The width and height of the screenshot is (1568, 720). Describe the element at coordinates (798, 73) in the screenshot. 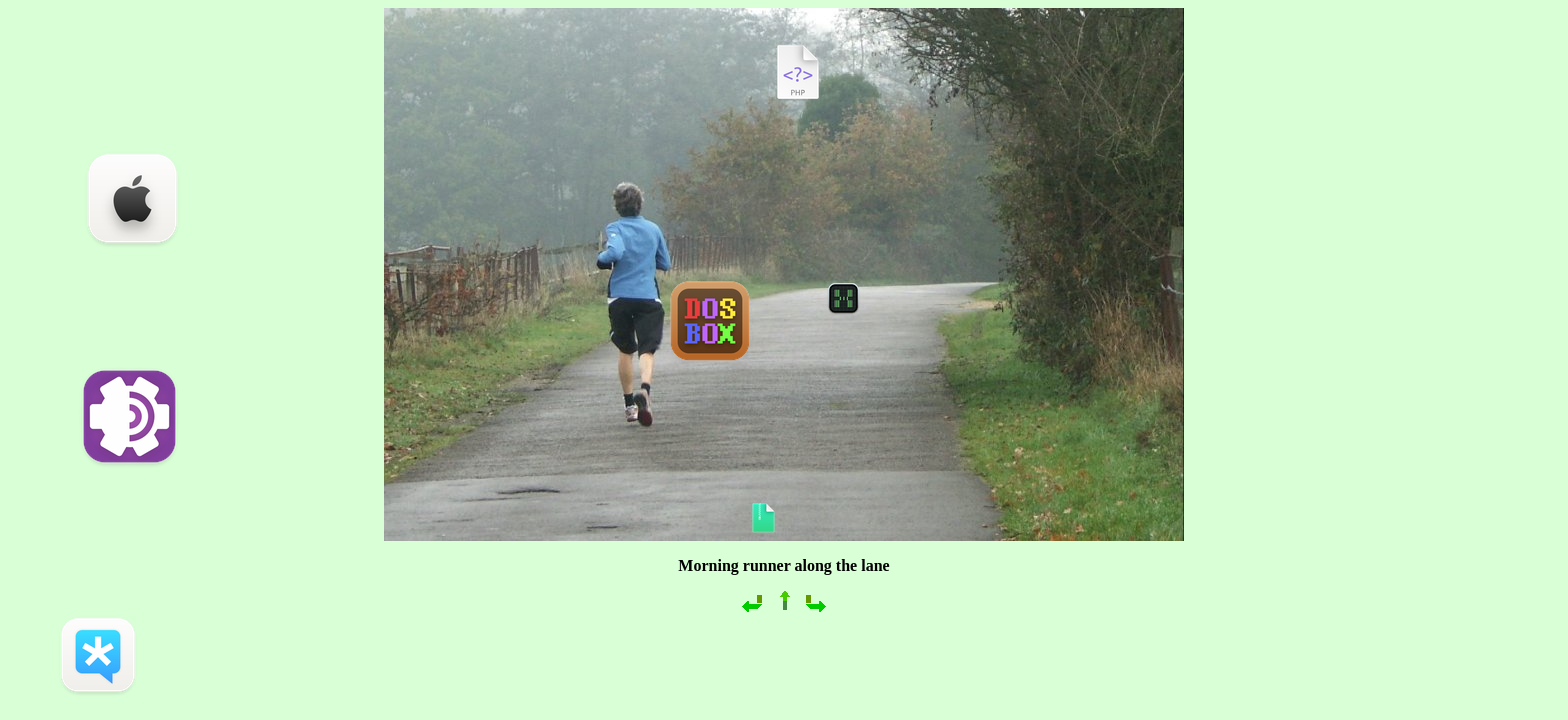

I see `a PHP source code file` at that location.